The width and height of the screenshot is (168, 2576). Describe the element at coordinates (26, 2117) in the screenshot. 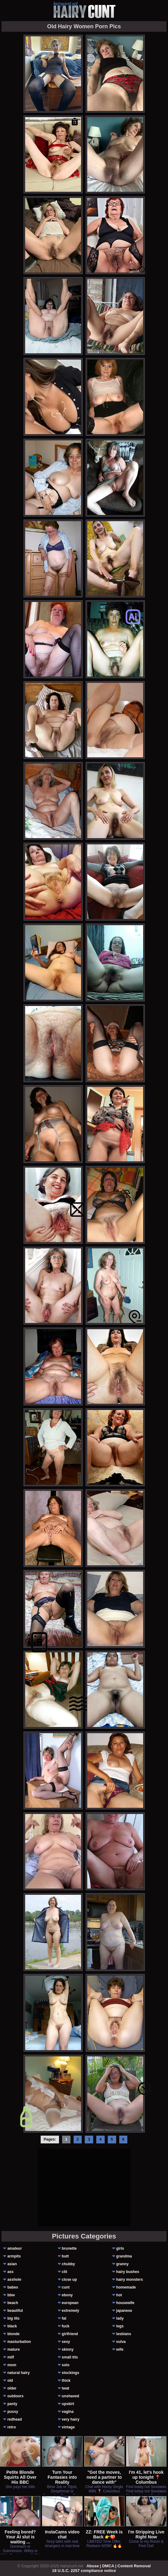

I see `view beverage or drink options` at that location.